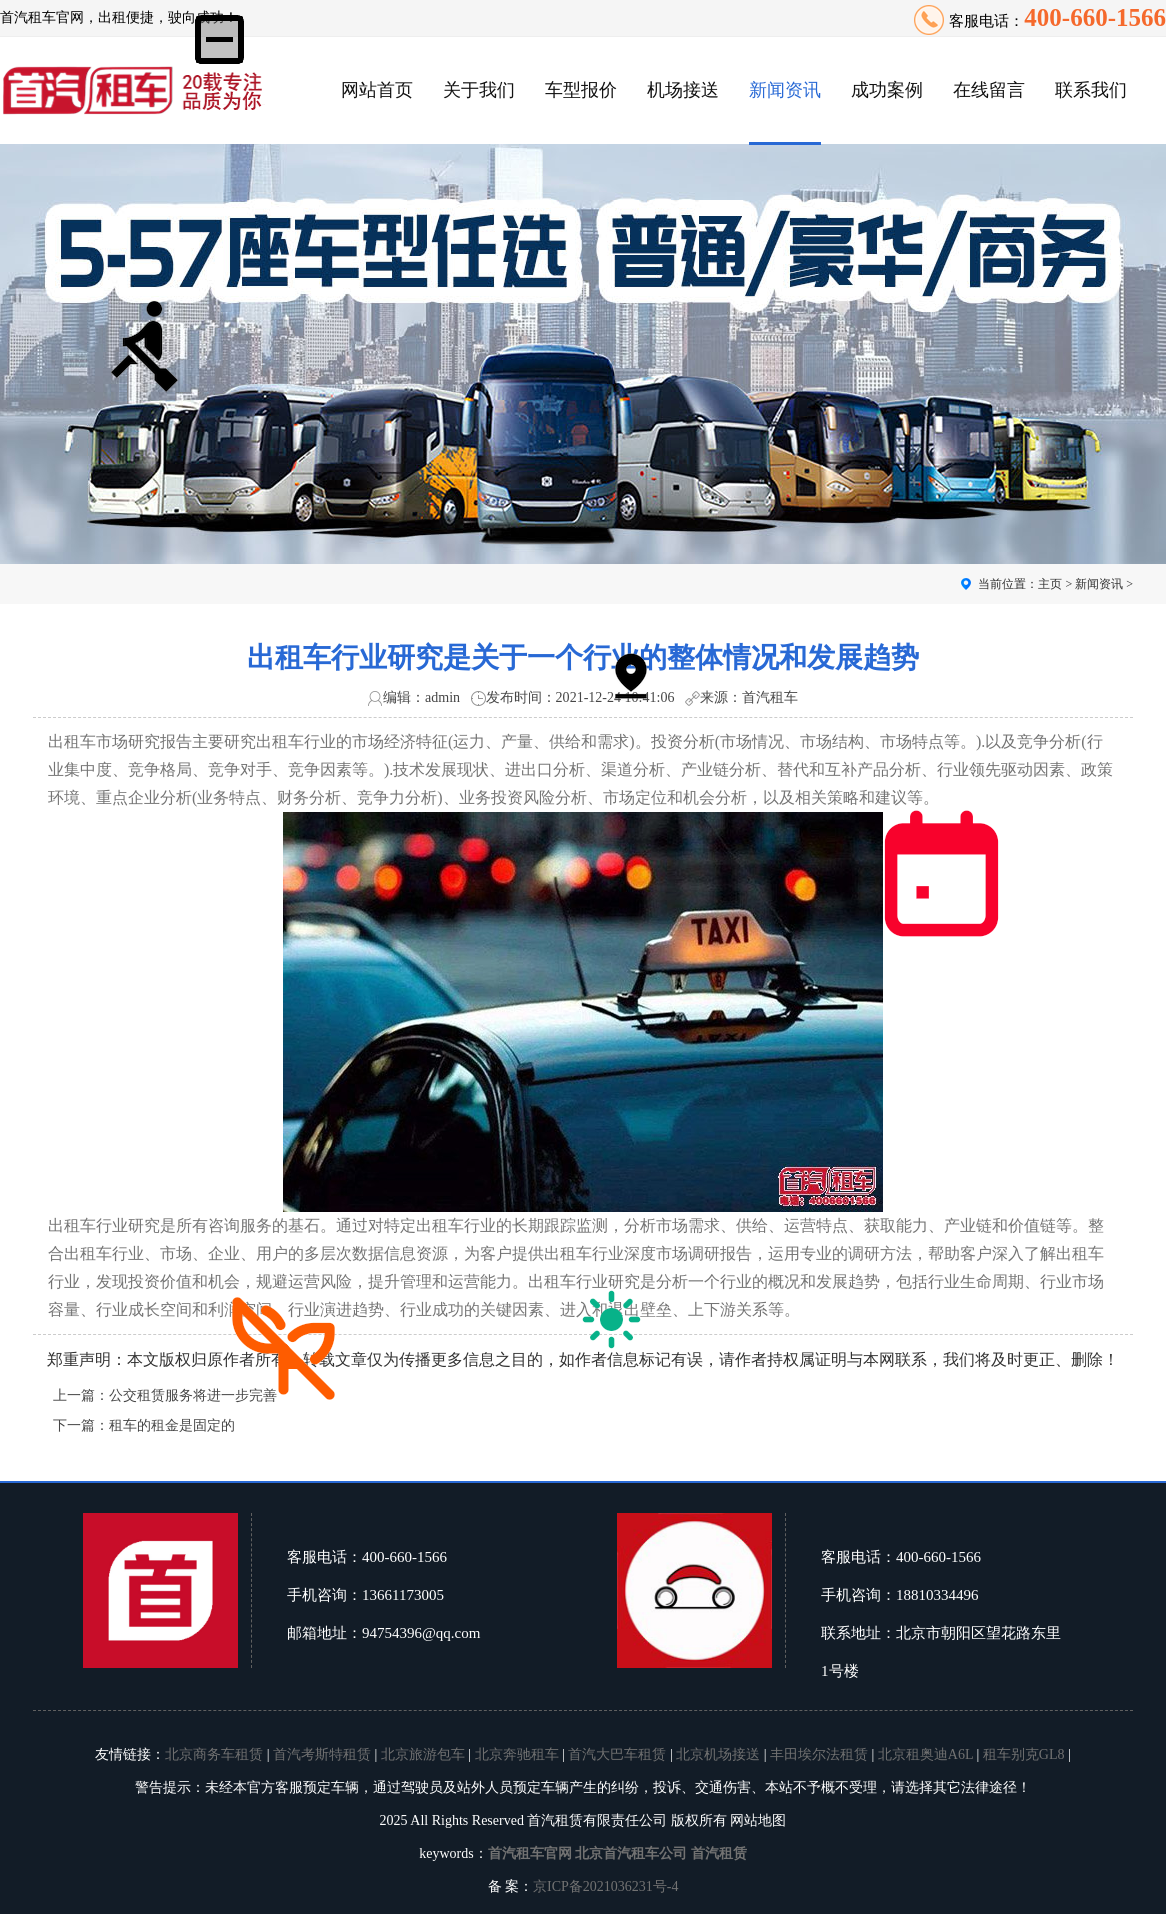 The image size is (1166, 1914). I want to click on indicates partial selection in a group of items, so click(219, 39).